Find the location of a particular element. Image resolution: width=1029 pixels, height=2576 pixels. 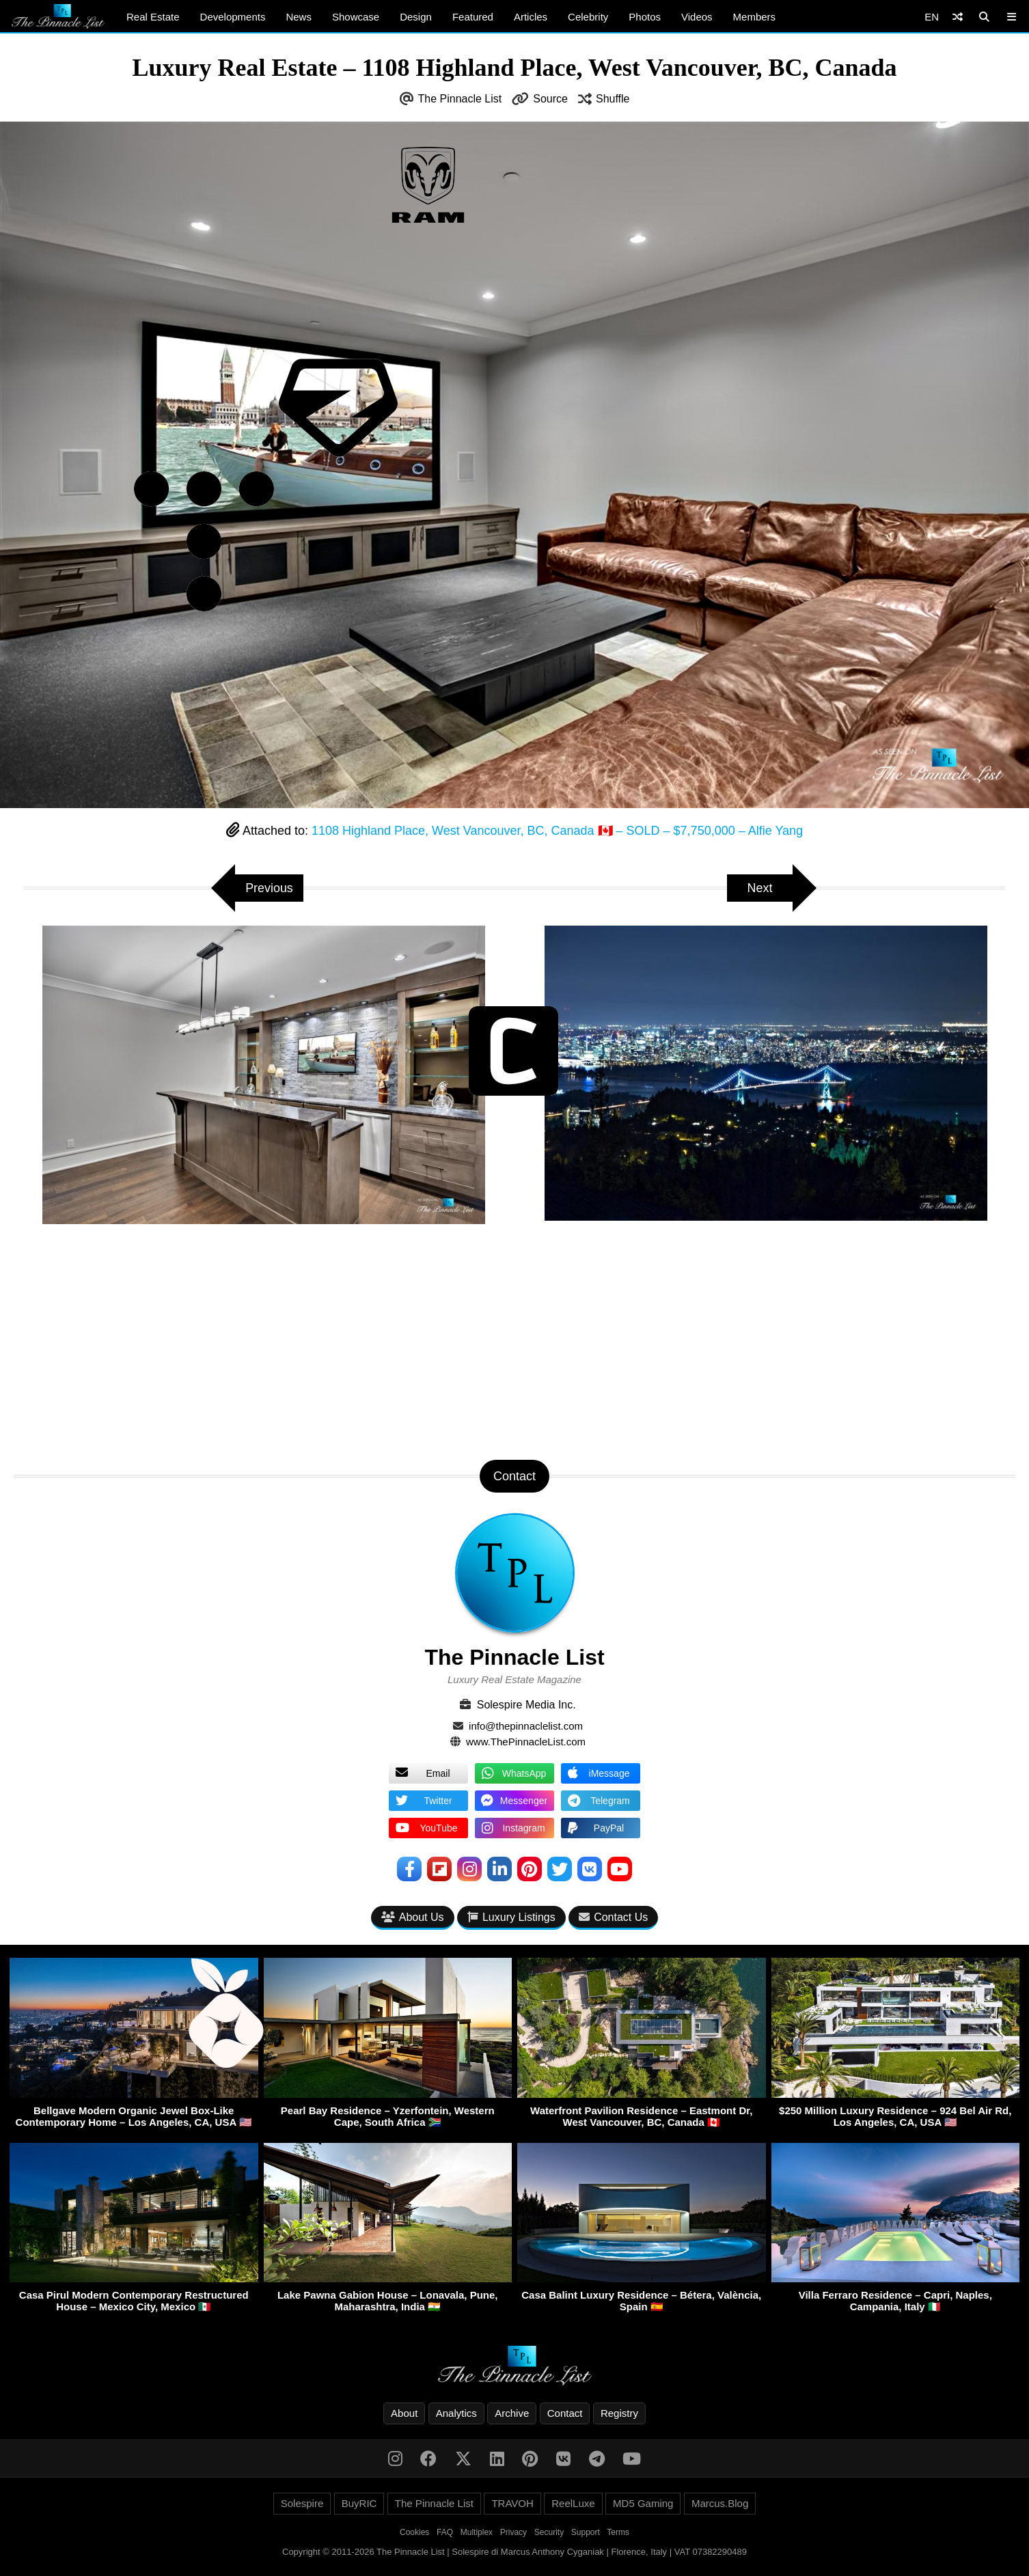

zod typescript validation library logo is located at coordinates (338, 408).